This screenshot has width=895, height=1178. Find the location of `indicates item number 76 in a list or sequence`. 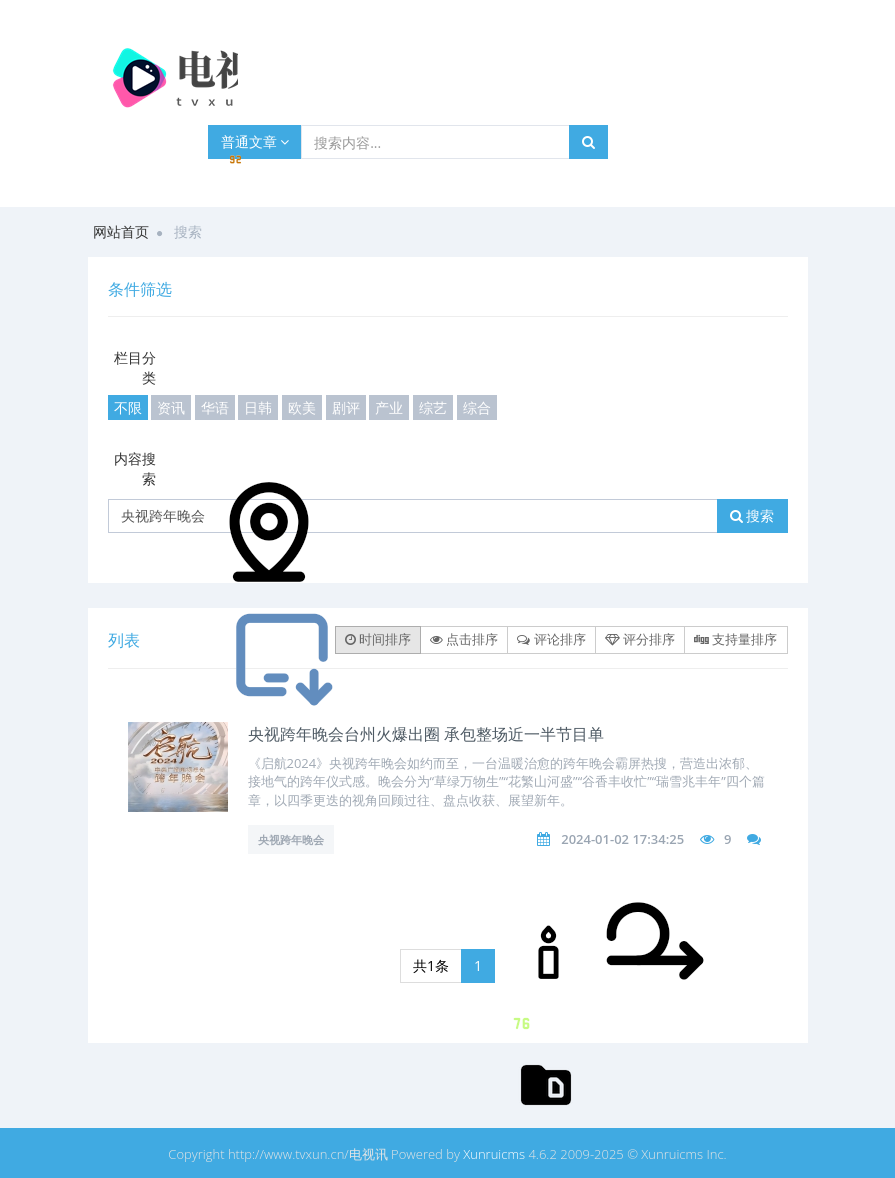

indicates item number 76 in a list or sequence is located at coordinates (521, 1023).